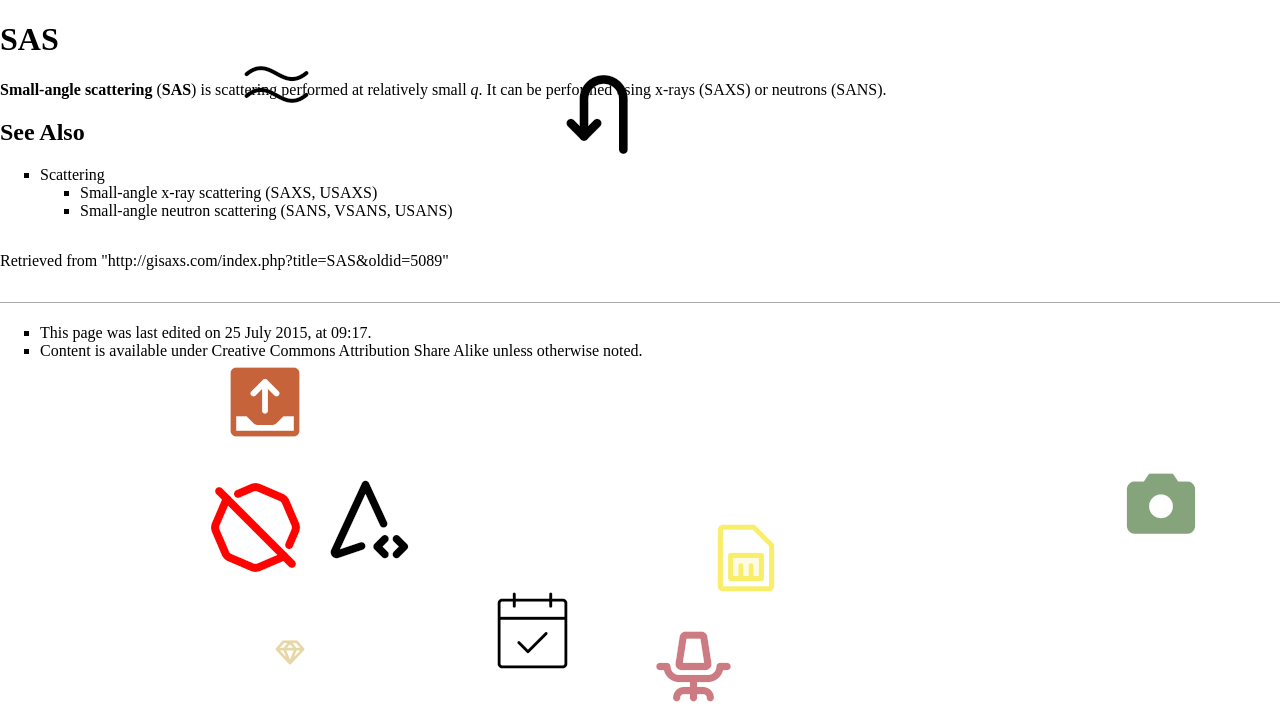 The width and height of the screenshot is (1280, 720). I want to click on access navigation code or routing scripts, so click(365, 519).